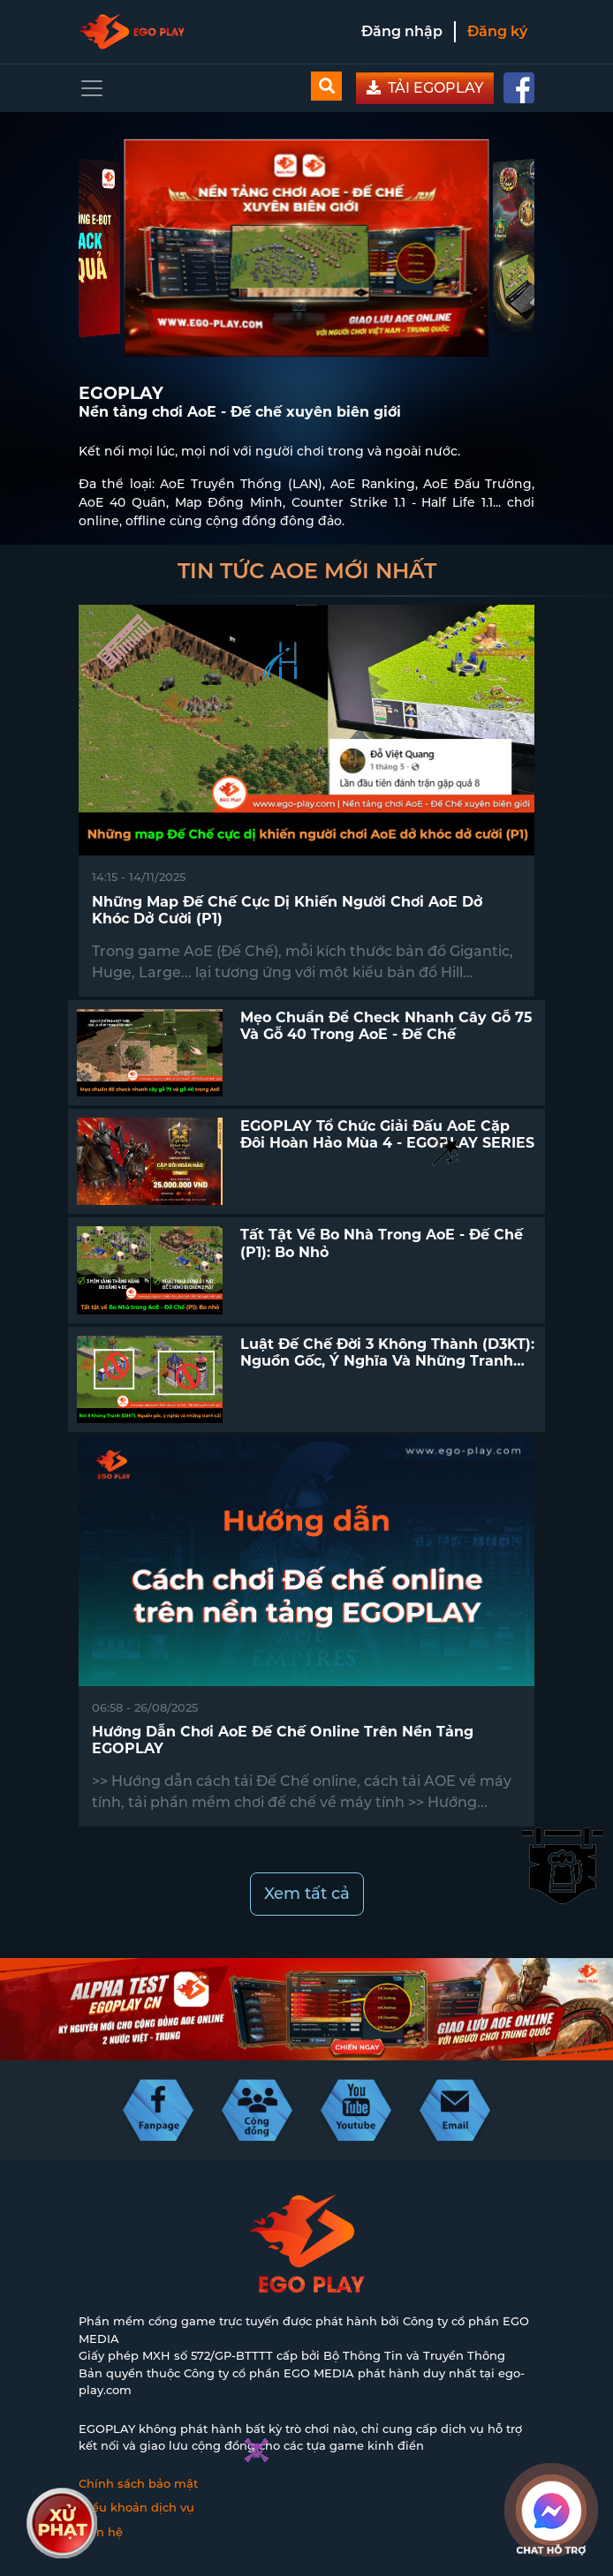  I want to click on indicates danger or hazardous content warning, so click(256, 2450).